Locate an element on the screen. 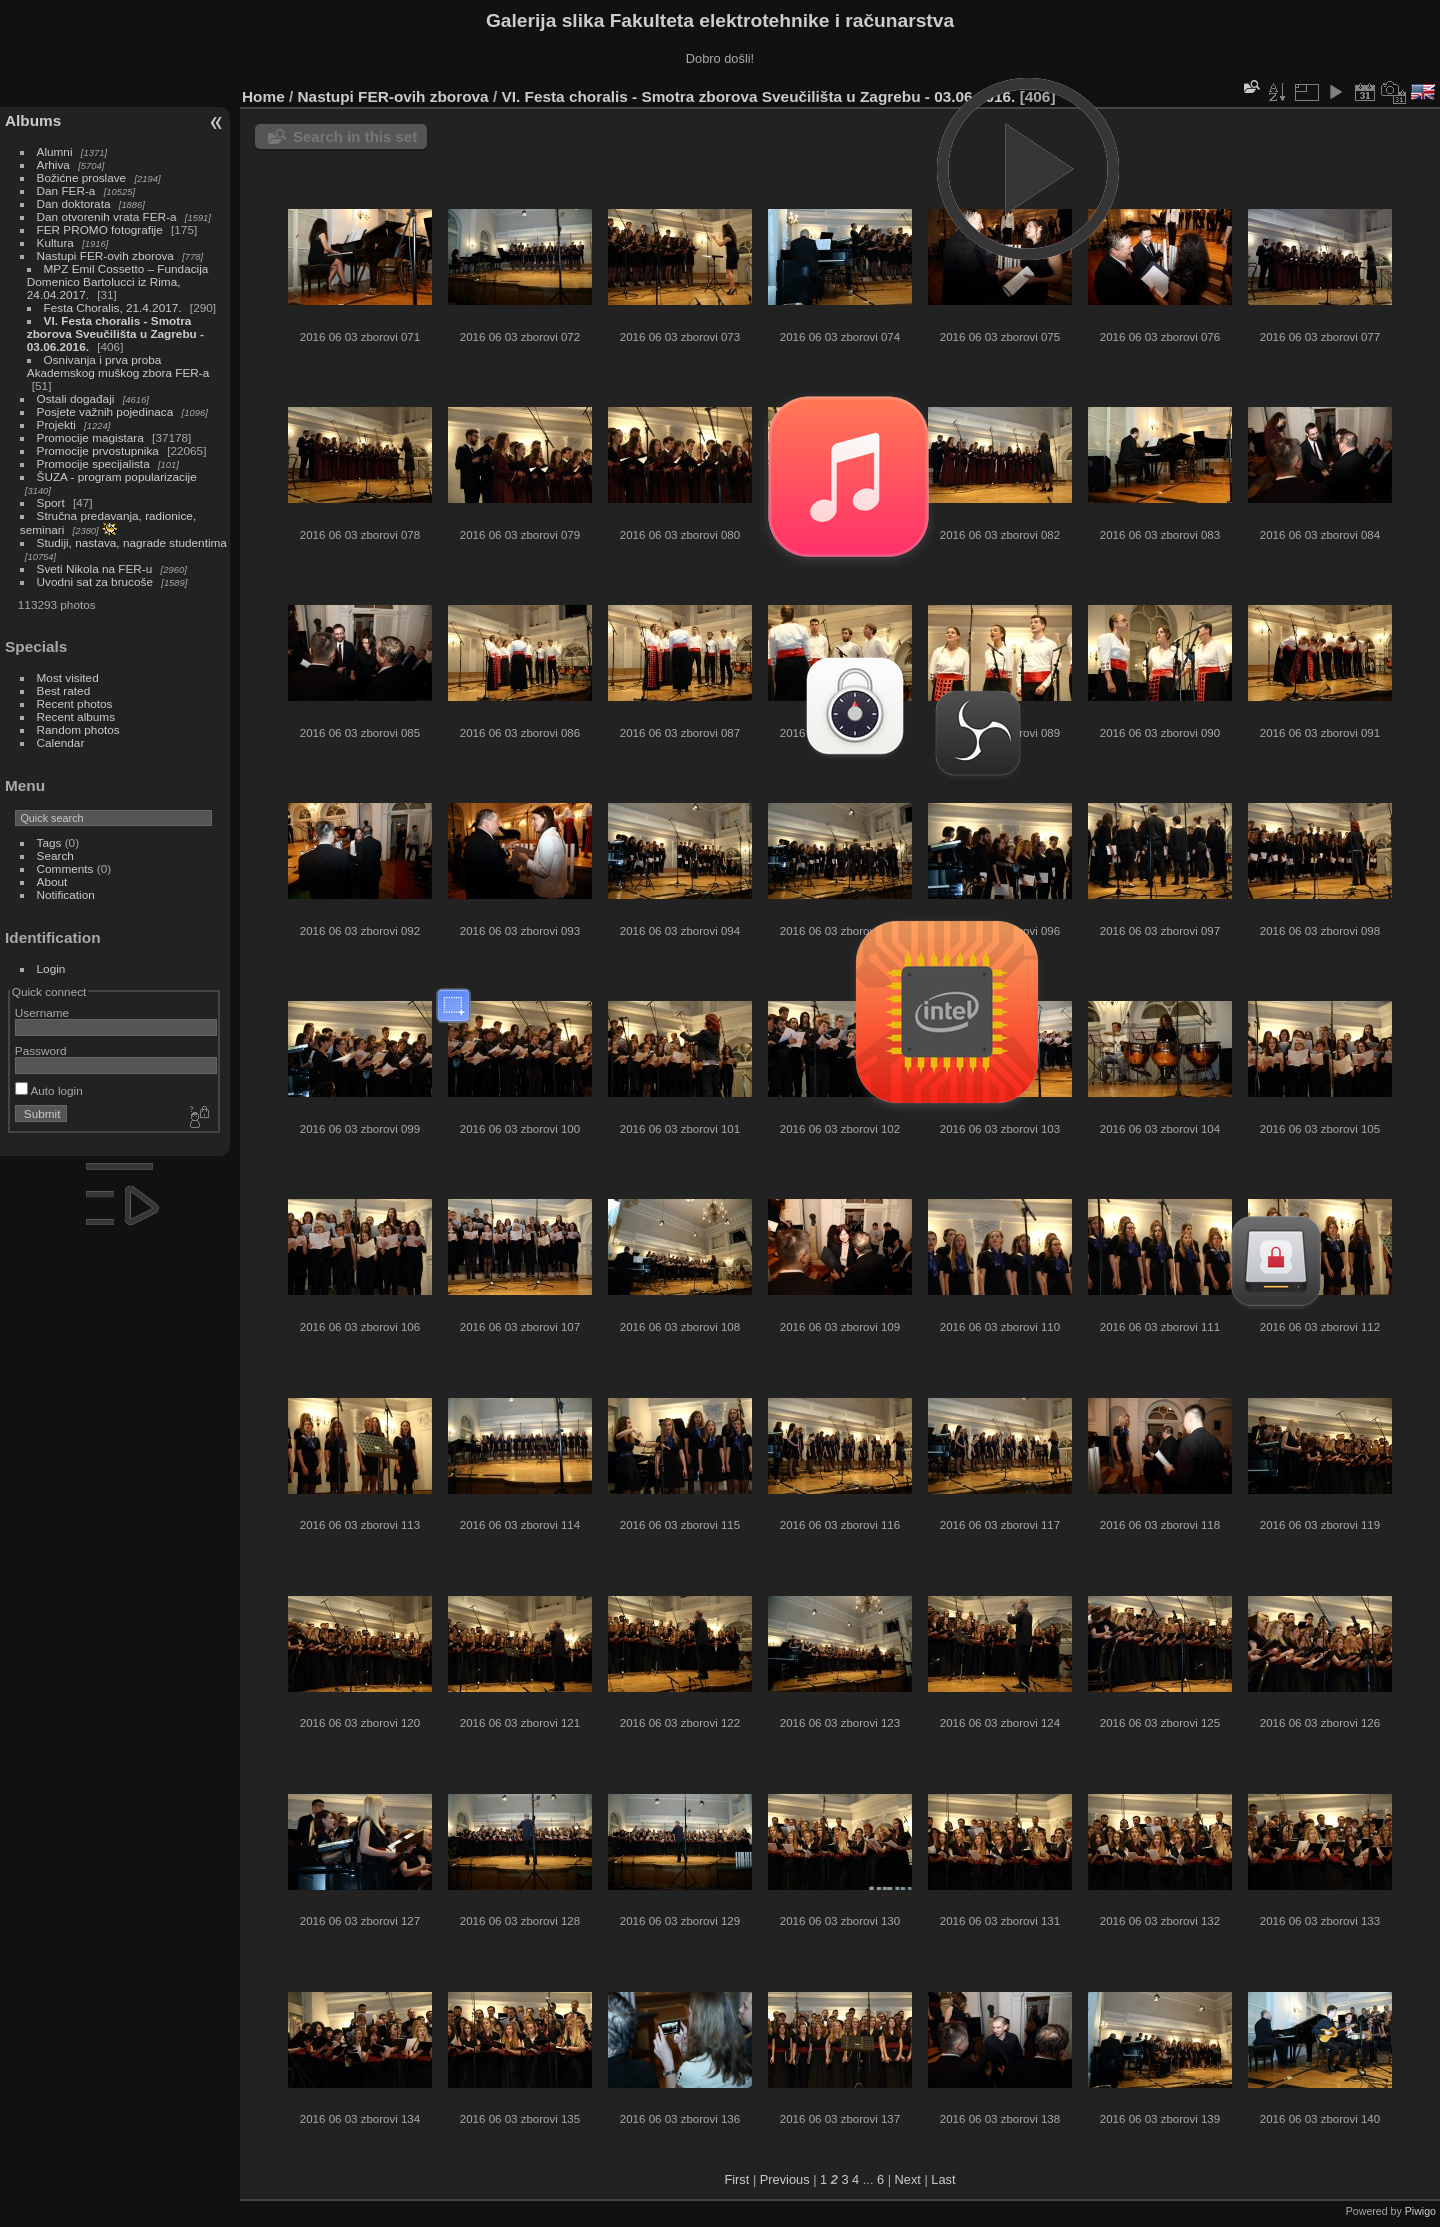 The image size is (1440, 2227). open OBS Studio for screen recording and streaming is located at coordinates (978, 733).